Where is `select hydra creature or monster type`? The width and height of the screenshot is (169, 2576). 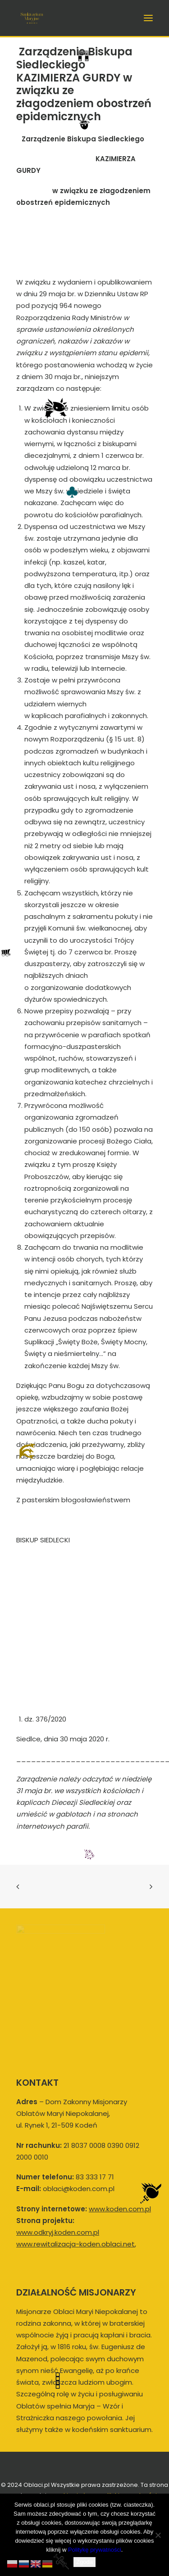
select hydra creature or monster type is located at coordinates (27, 1451).